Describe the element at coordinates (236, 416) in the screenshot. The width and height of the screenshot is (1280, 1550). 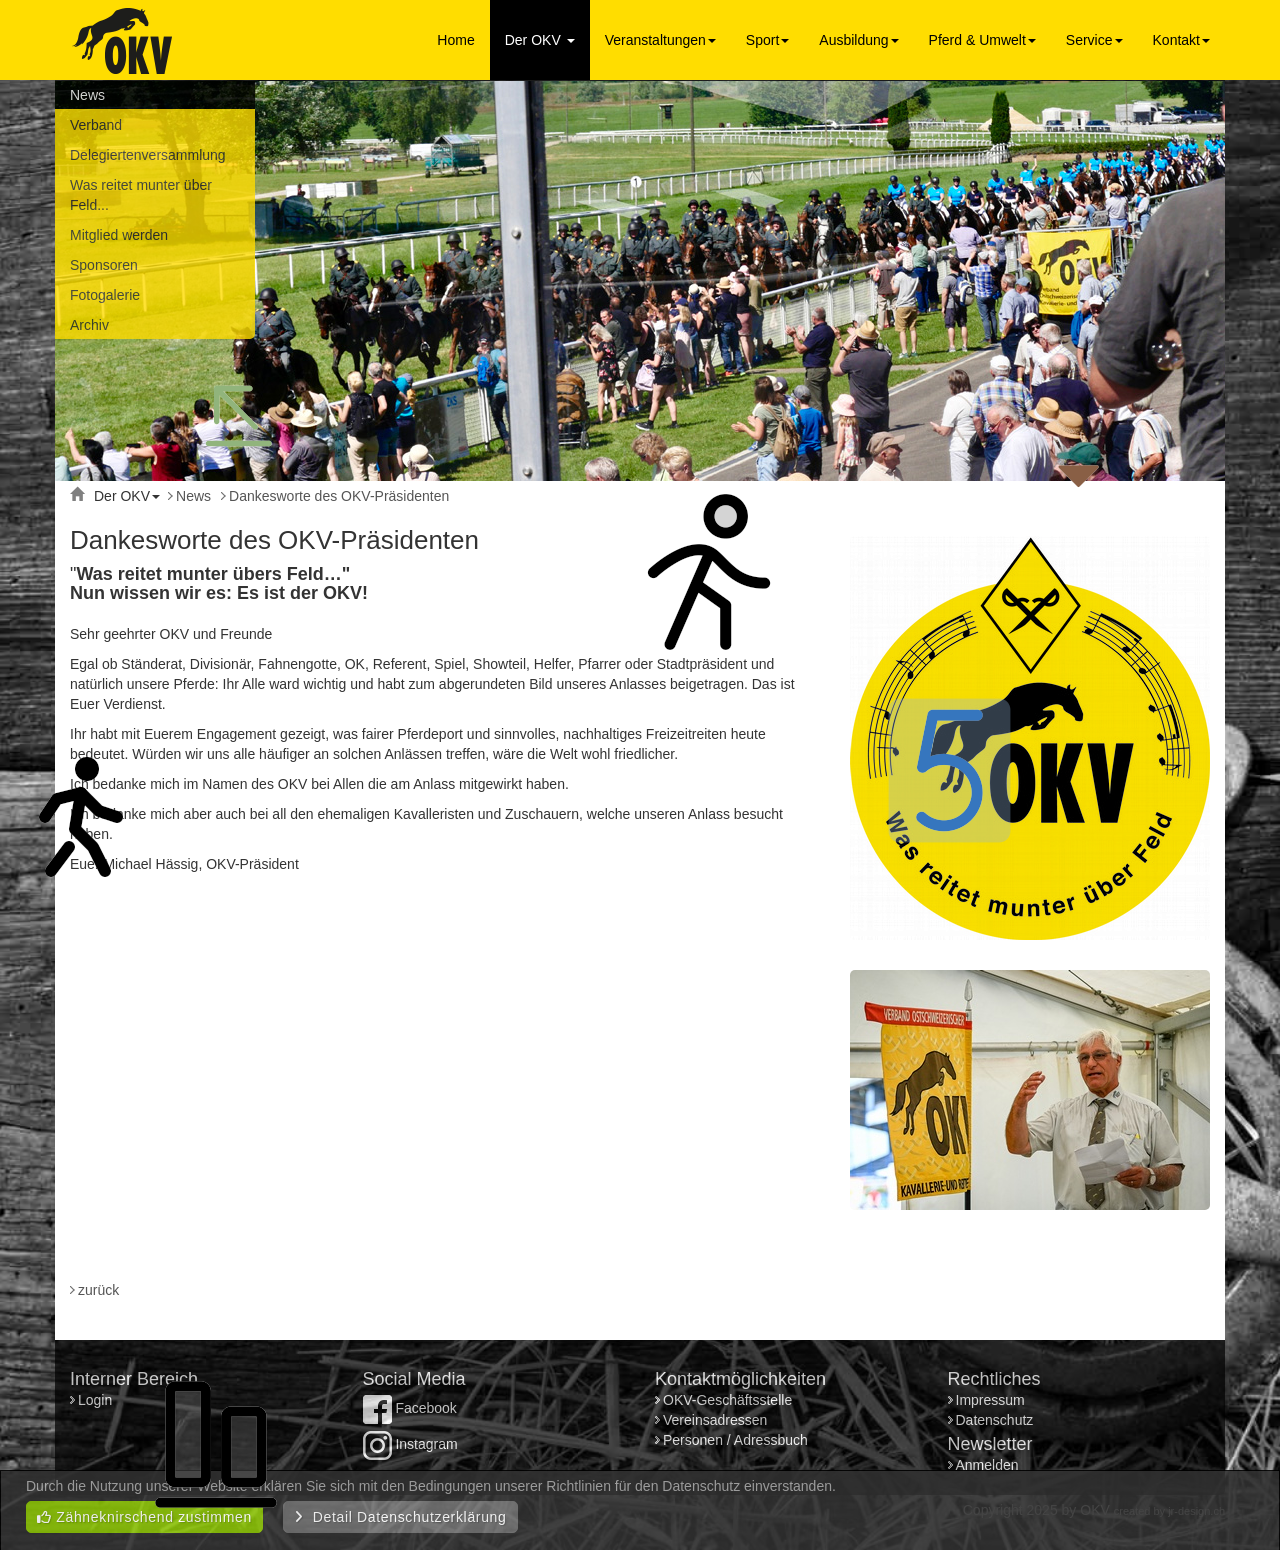
I see `move to top-left corner` at that location.